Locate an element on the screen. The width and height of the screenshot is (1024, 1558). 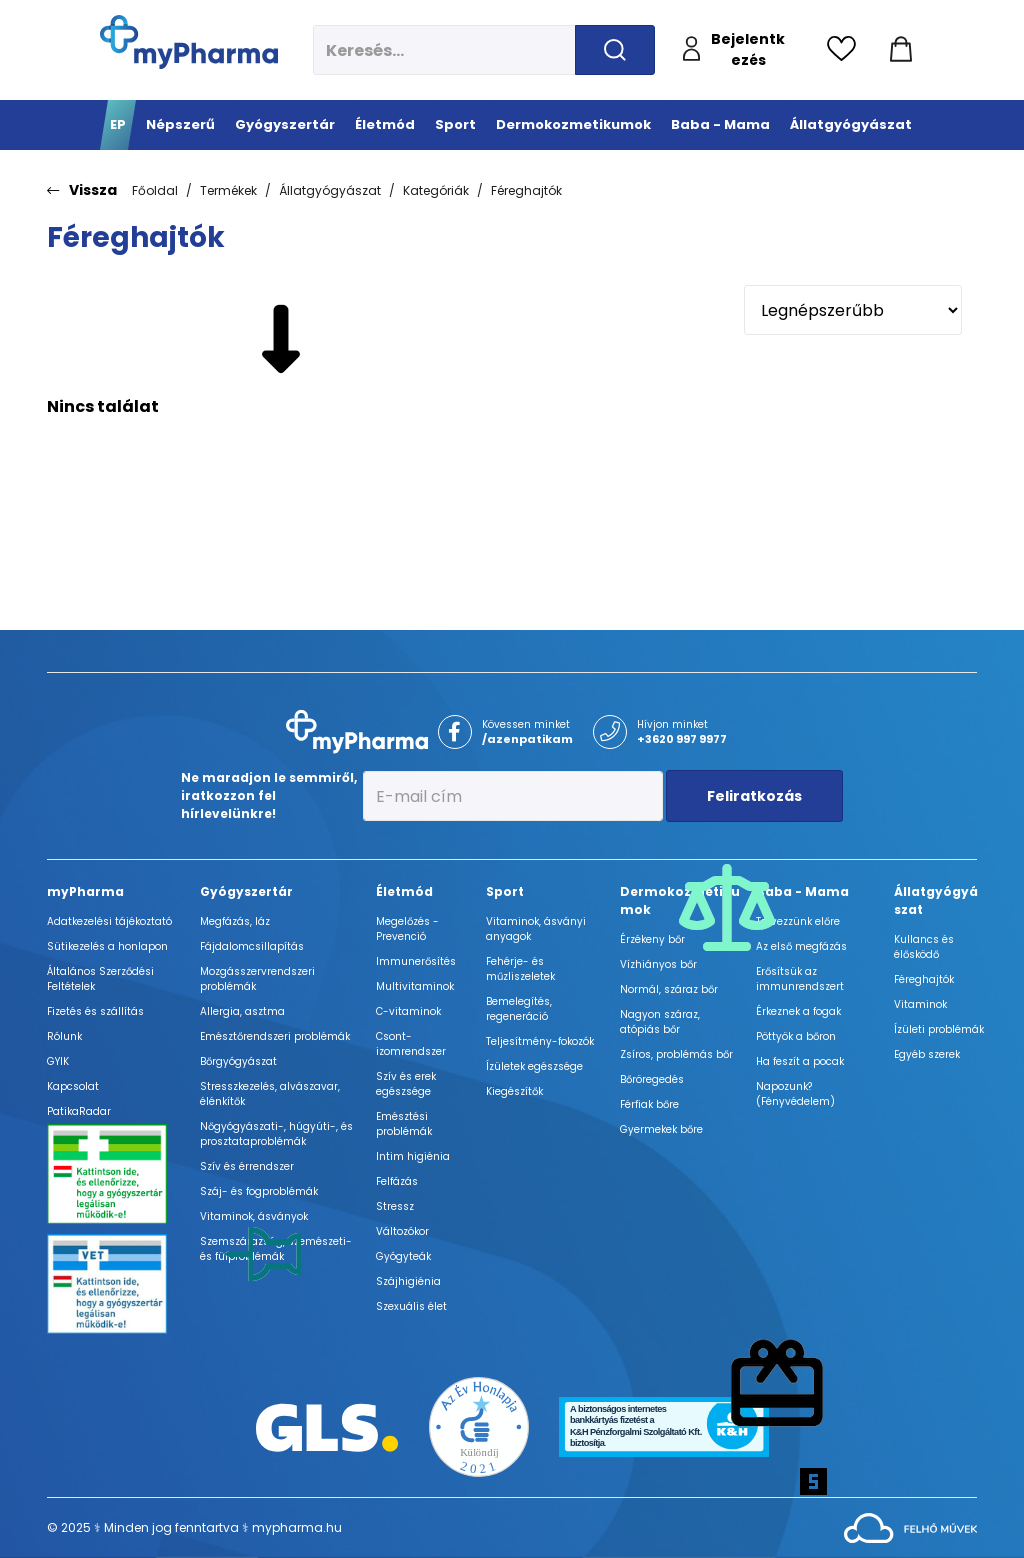
select image filter or preset number 5 is located at coordinates (813, 1481).